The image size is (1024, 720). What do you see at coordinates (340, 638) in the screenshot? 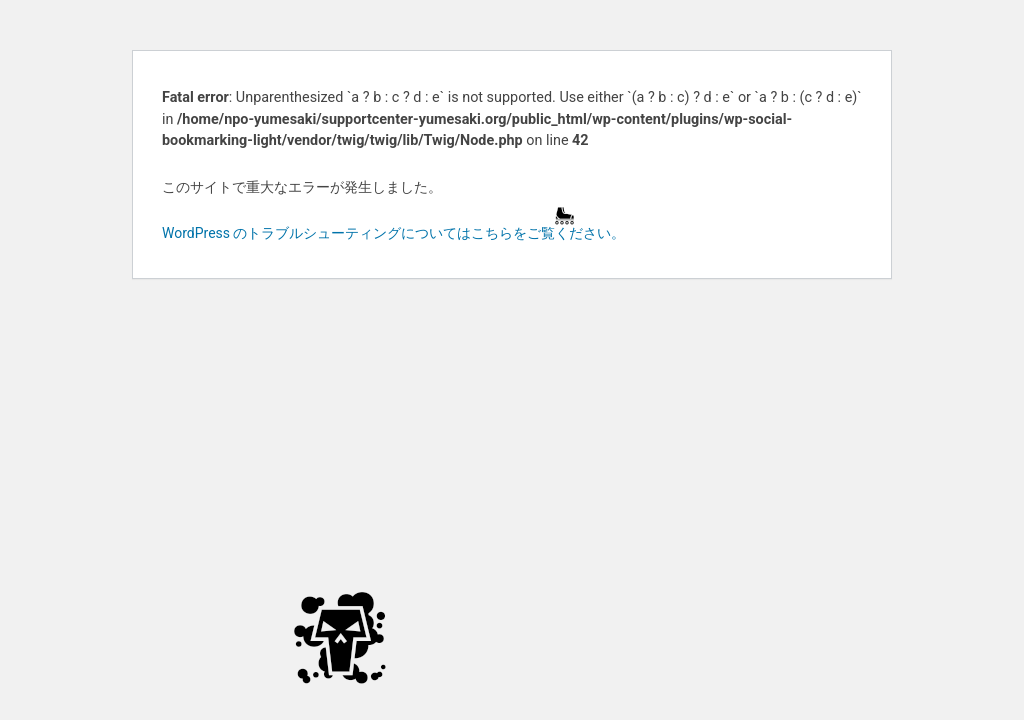
I see `indicates poison or toxic hazard in gameplay` at bounding box center [340, 638].